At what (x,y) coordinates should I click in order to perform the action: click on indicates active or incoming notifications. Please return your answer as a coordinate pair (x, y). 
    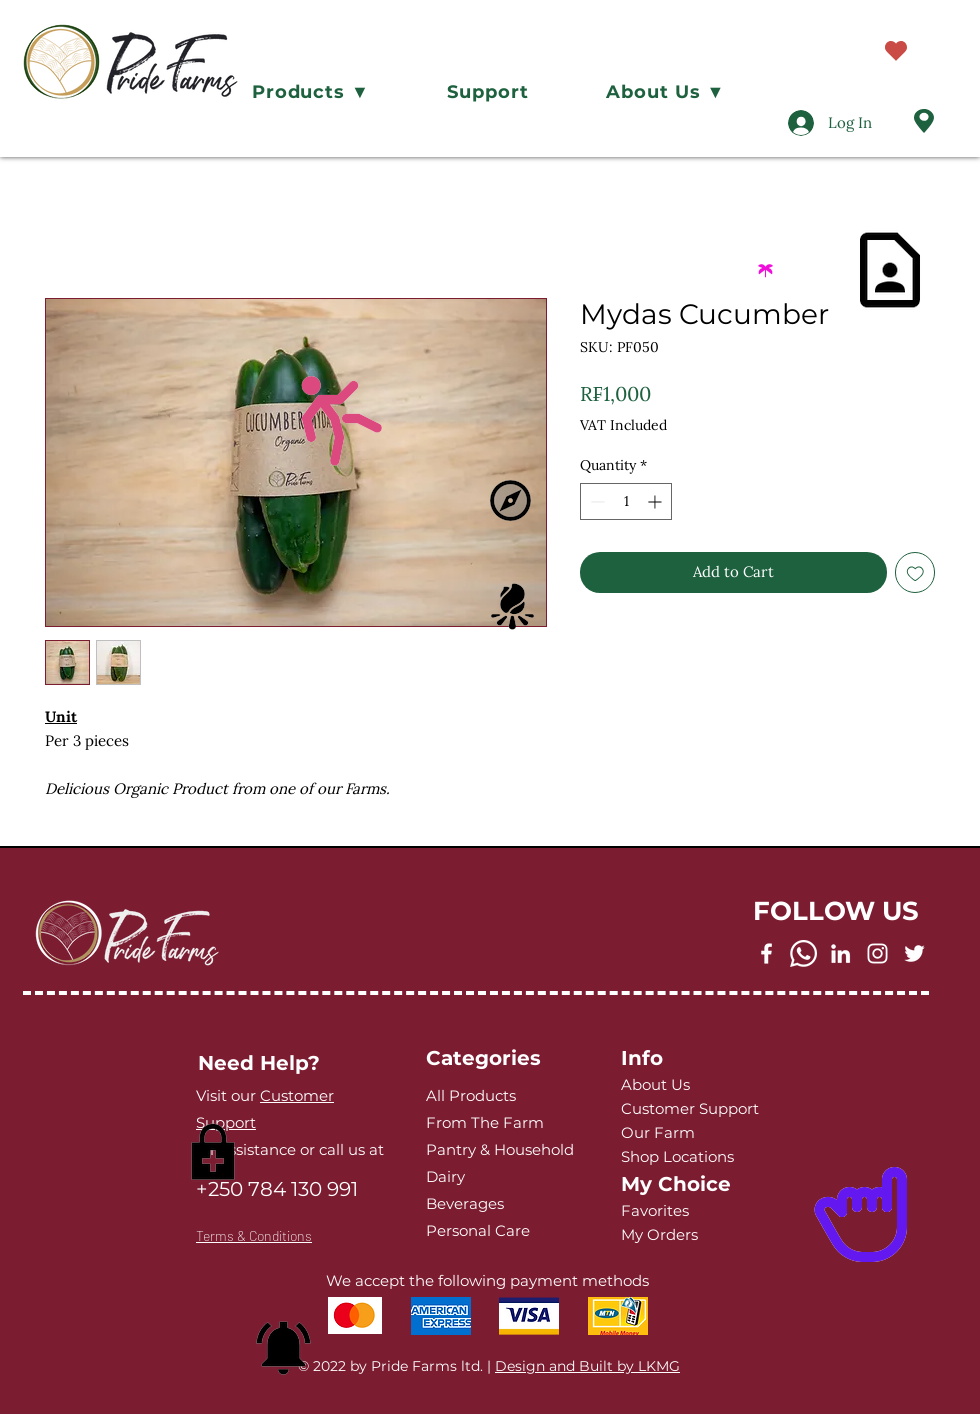
    Looking at the image, I should click on (283, 1347).